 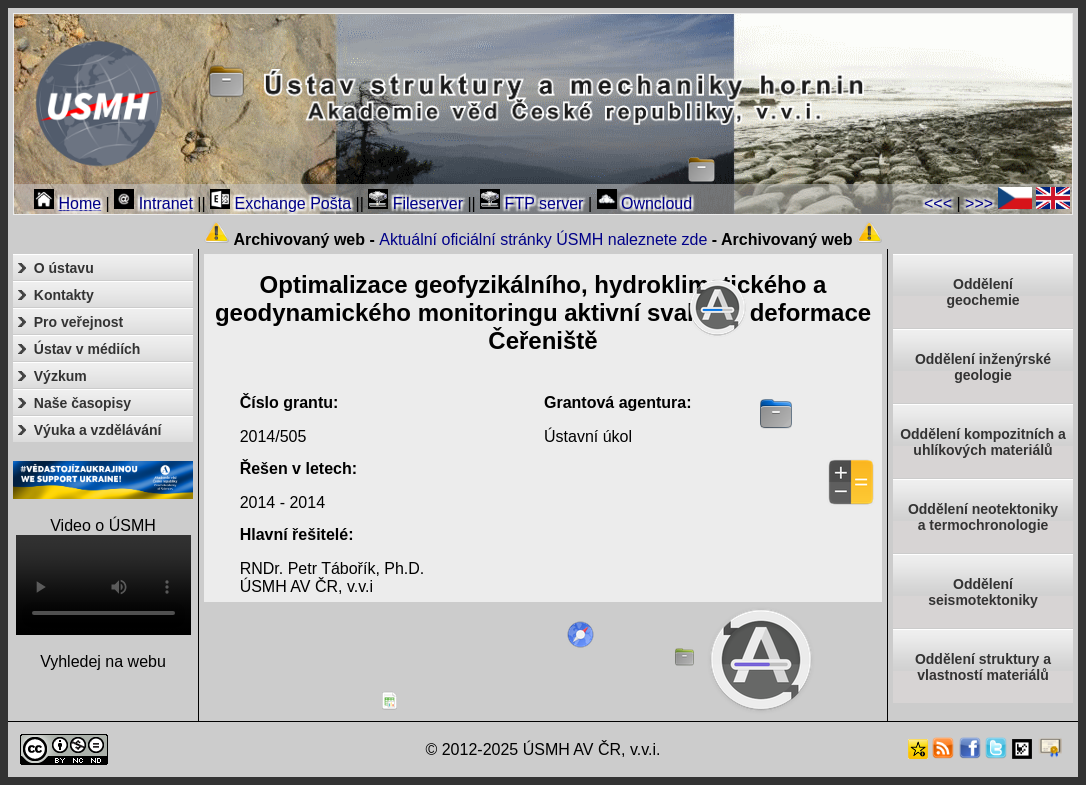 What do you see at coordinates (684, 656) in the screenshot?
I see `open file manager application` at bounding box center [684, 656].